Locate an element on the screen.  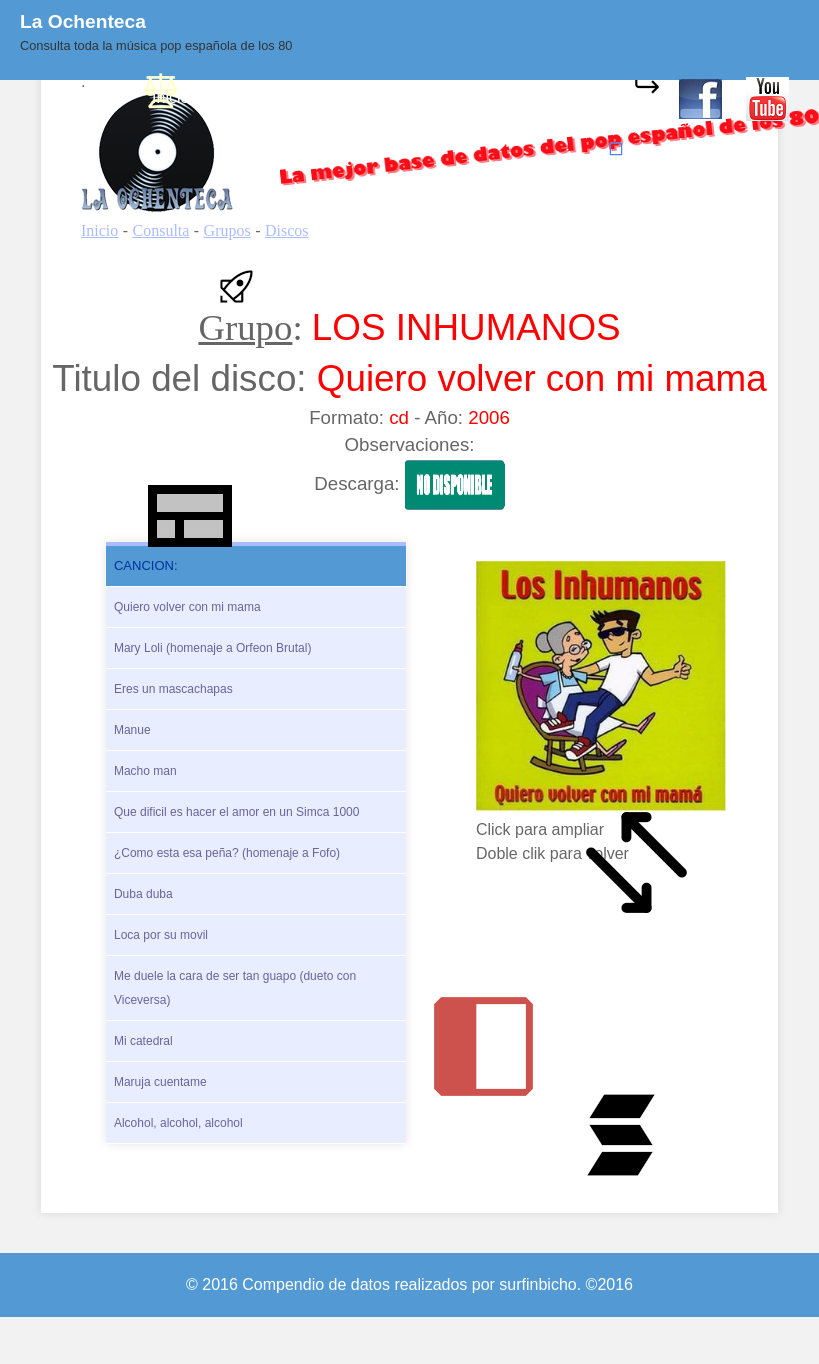
view stacked layers or map overlays is located at coordinates (621, 1135).